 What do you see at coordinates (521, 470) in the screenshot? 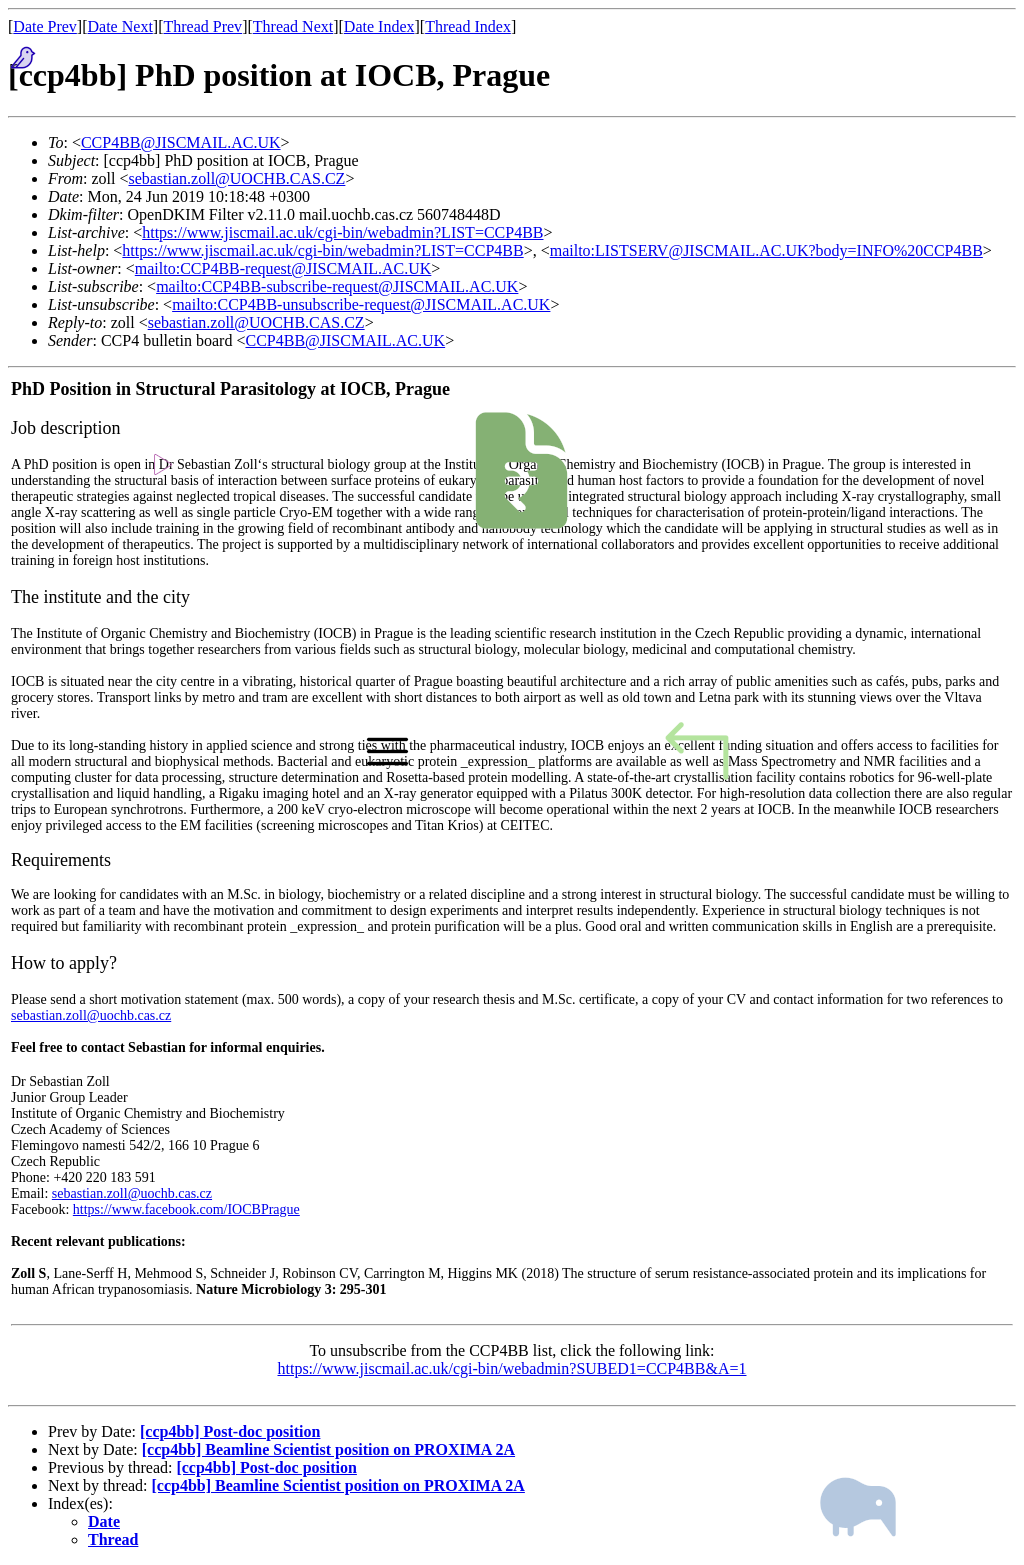
I see `view invoice or billing document in rupees` at bounding box center [521, 470].